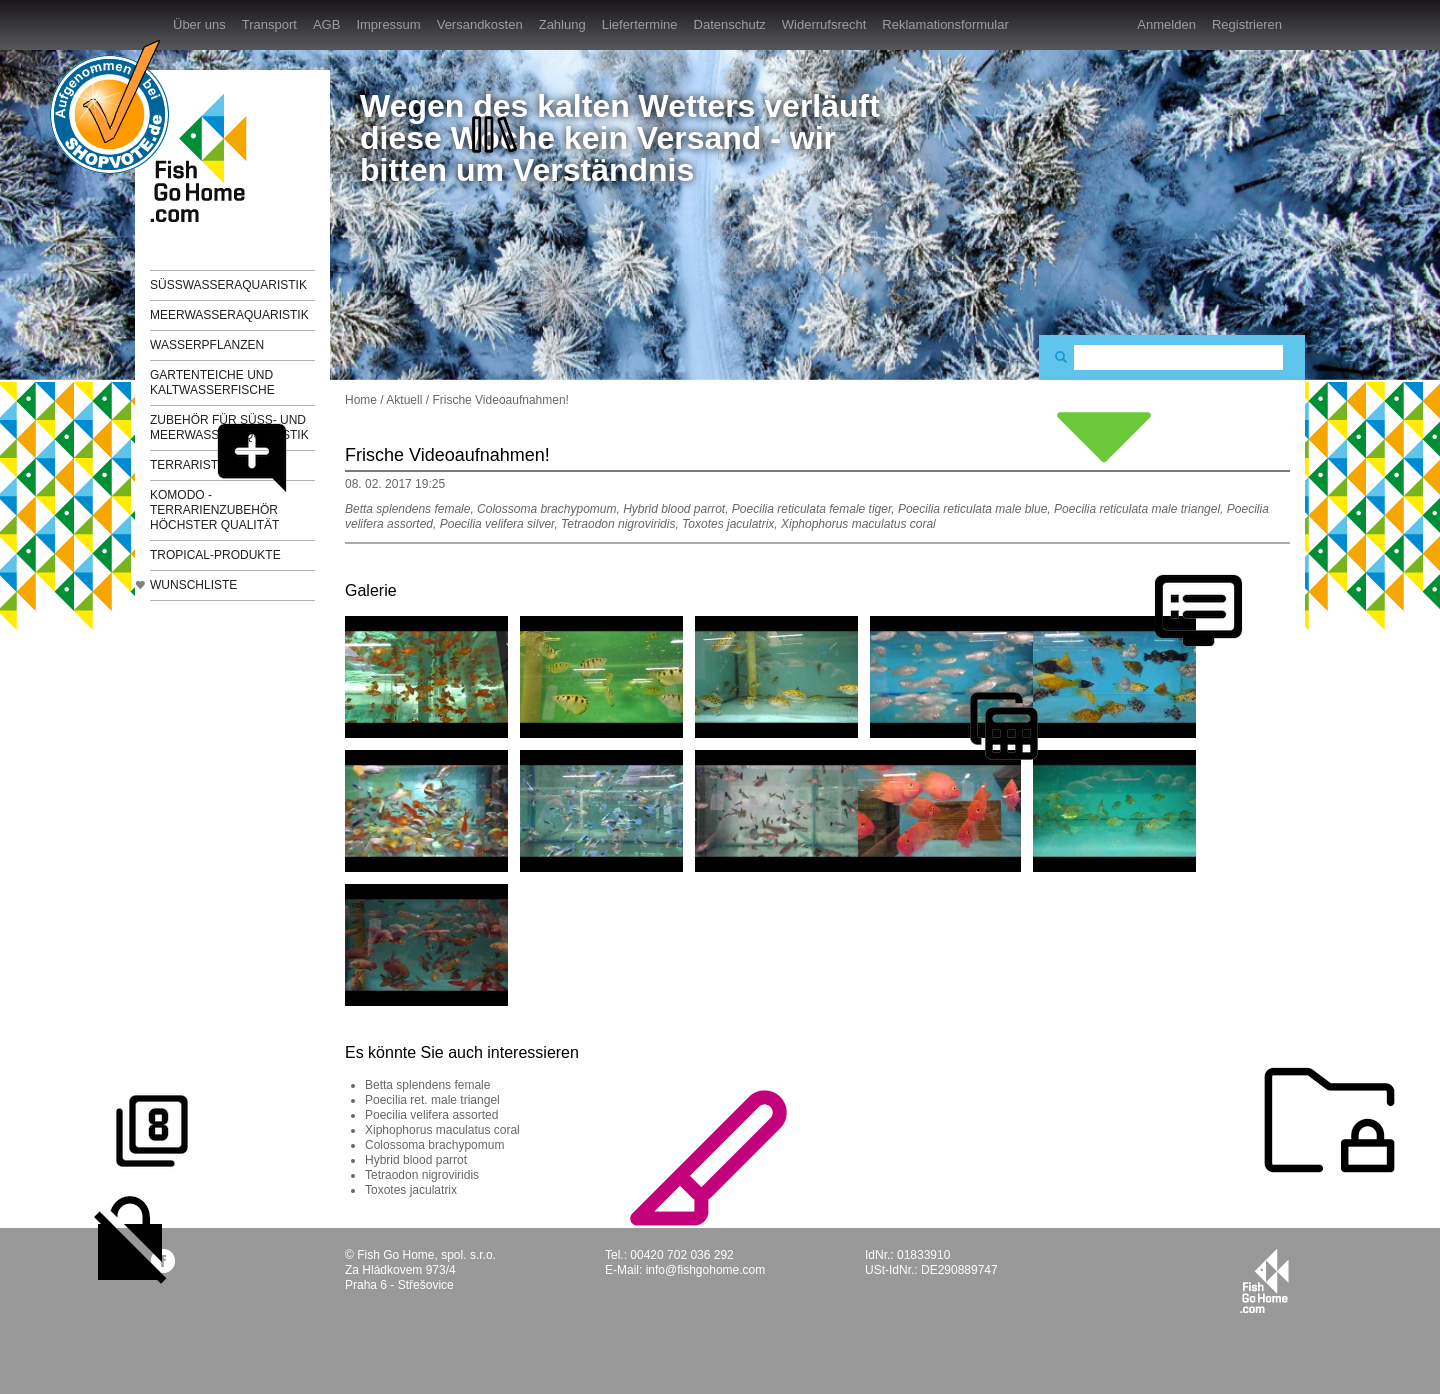 The height and width of the screenshot is (1394, 1440). What do you see at coordinates (708, 1161) in the screenshot?
I see `slice or cut selected content` at bounding box center [708, 1161].